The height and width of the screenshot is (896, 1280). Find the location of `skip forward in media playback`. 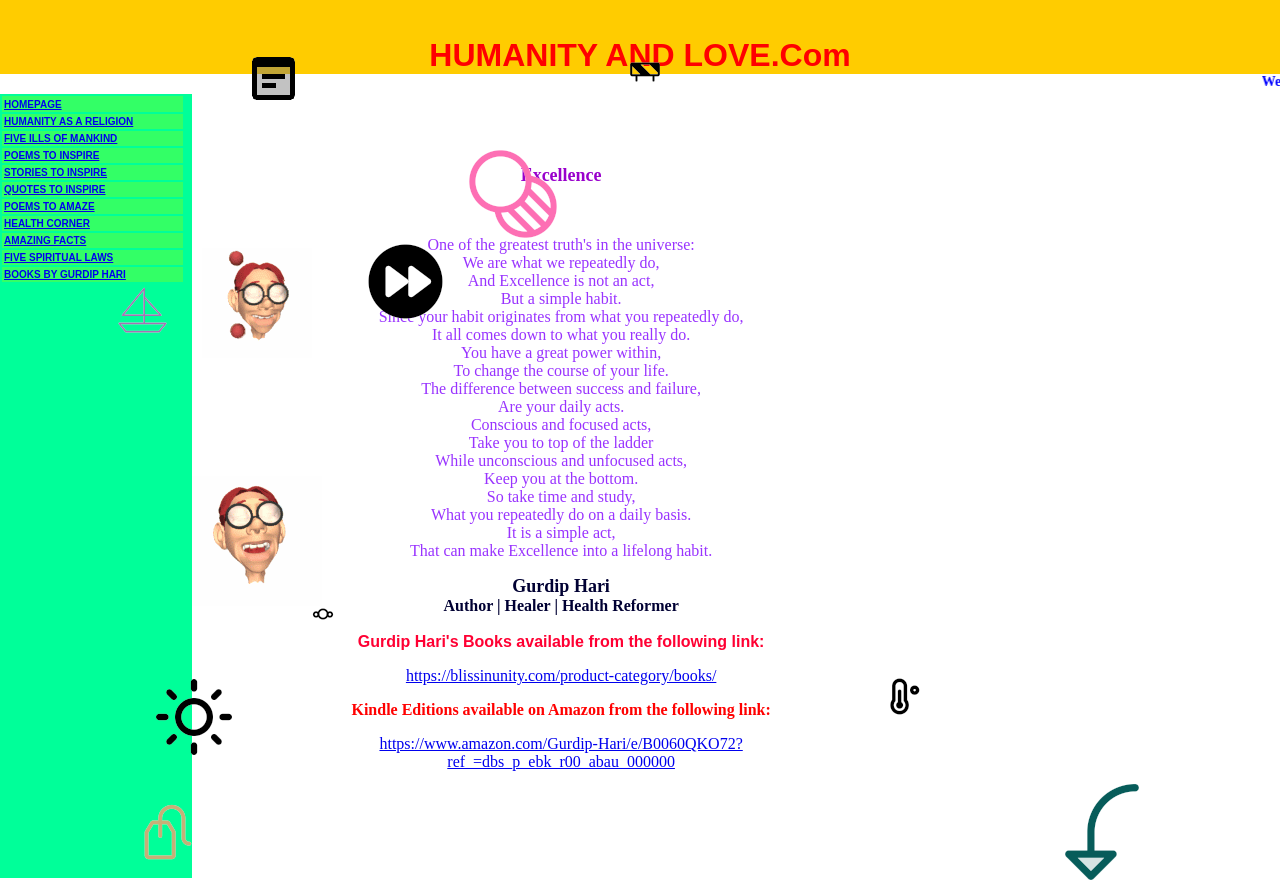

skip forward in media playback is located at coordinates (405, 281).